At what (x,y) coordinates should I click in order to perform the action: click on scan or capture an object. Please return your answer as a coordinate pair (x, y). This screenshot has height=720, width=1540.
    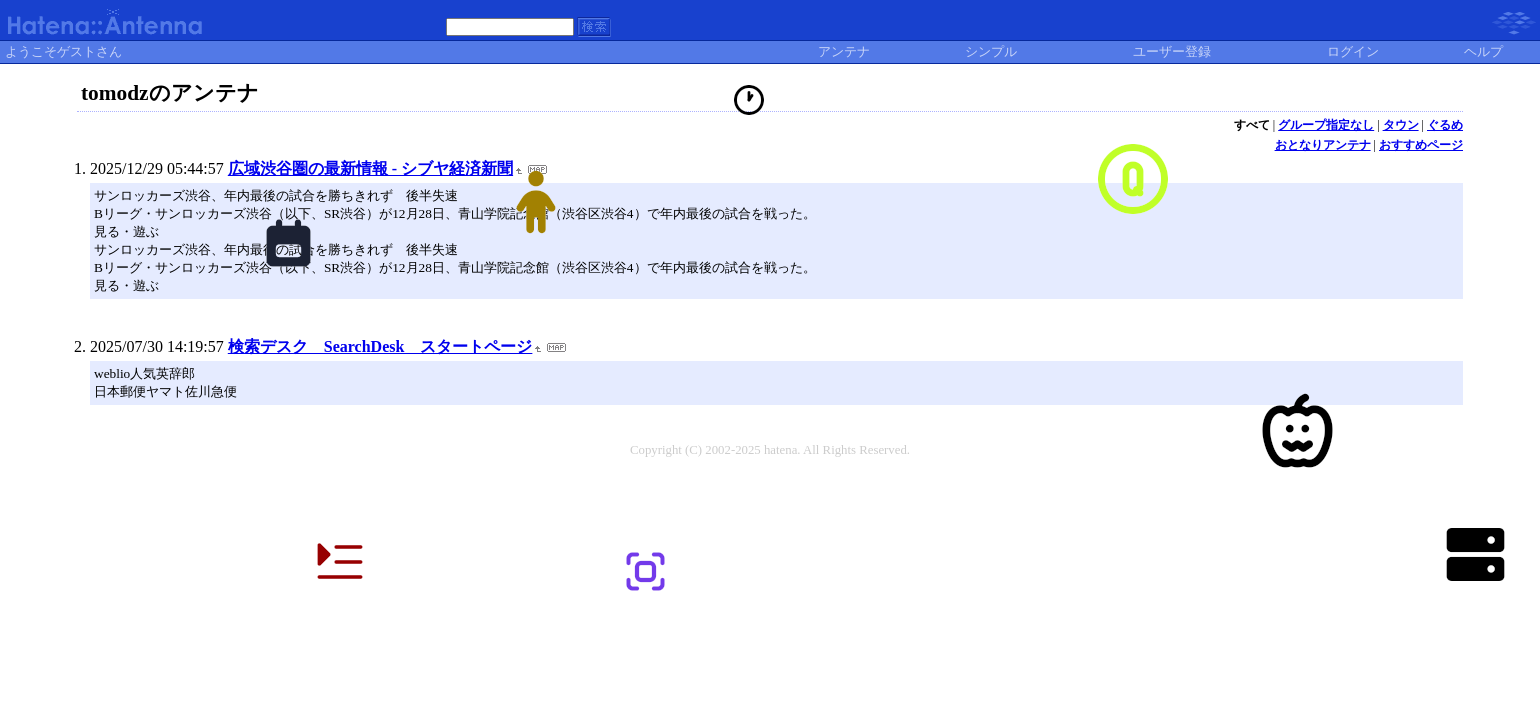
    Looking at the image, I should click on (645, 571).